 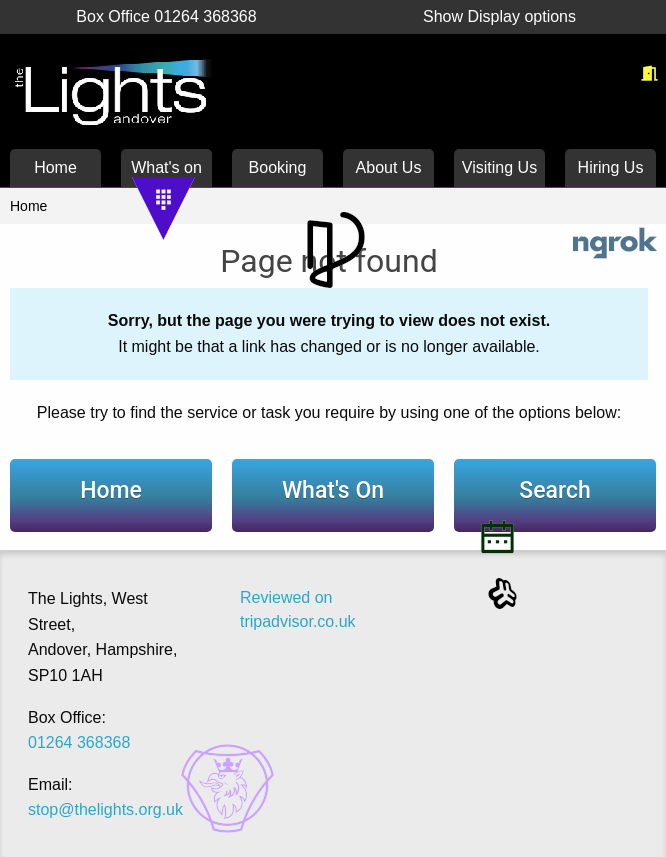 What do you see at coordinates (649, 73) in the screenshot?
I see `log out or exit the application` at bounding box center [649, 73].